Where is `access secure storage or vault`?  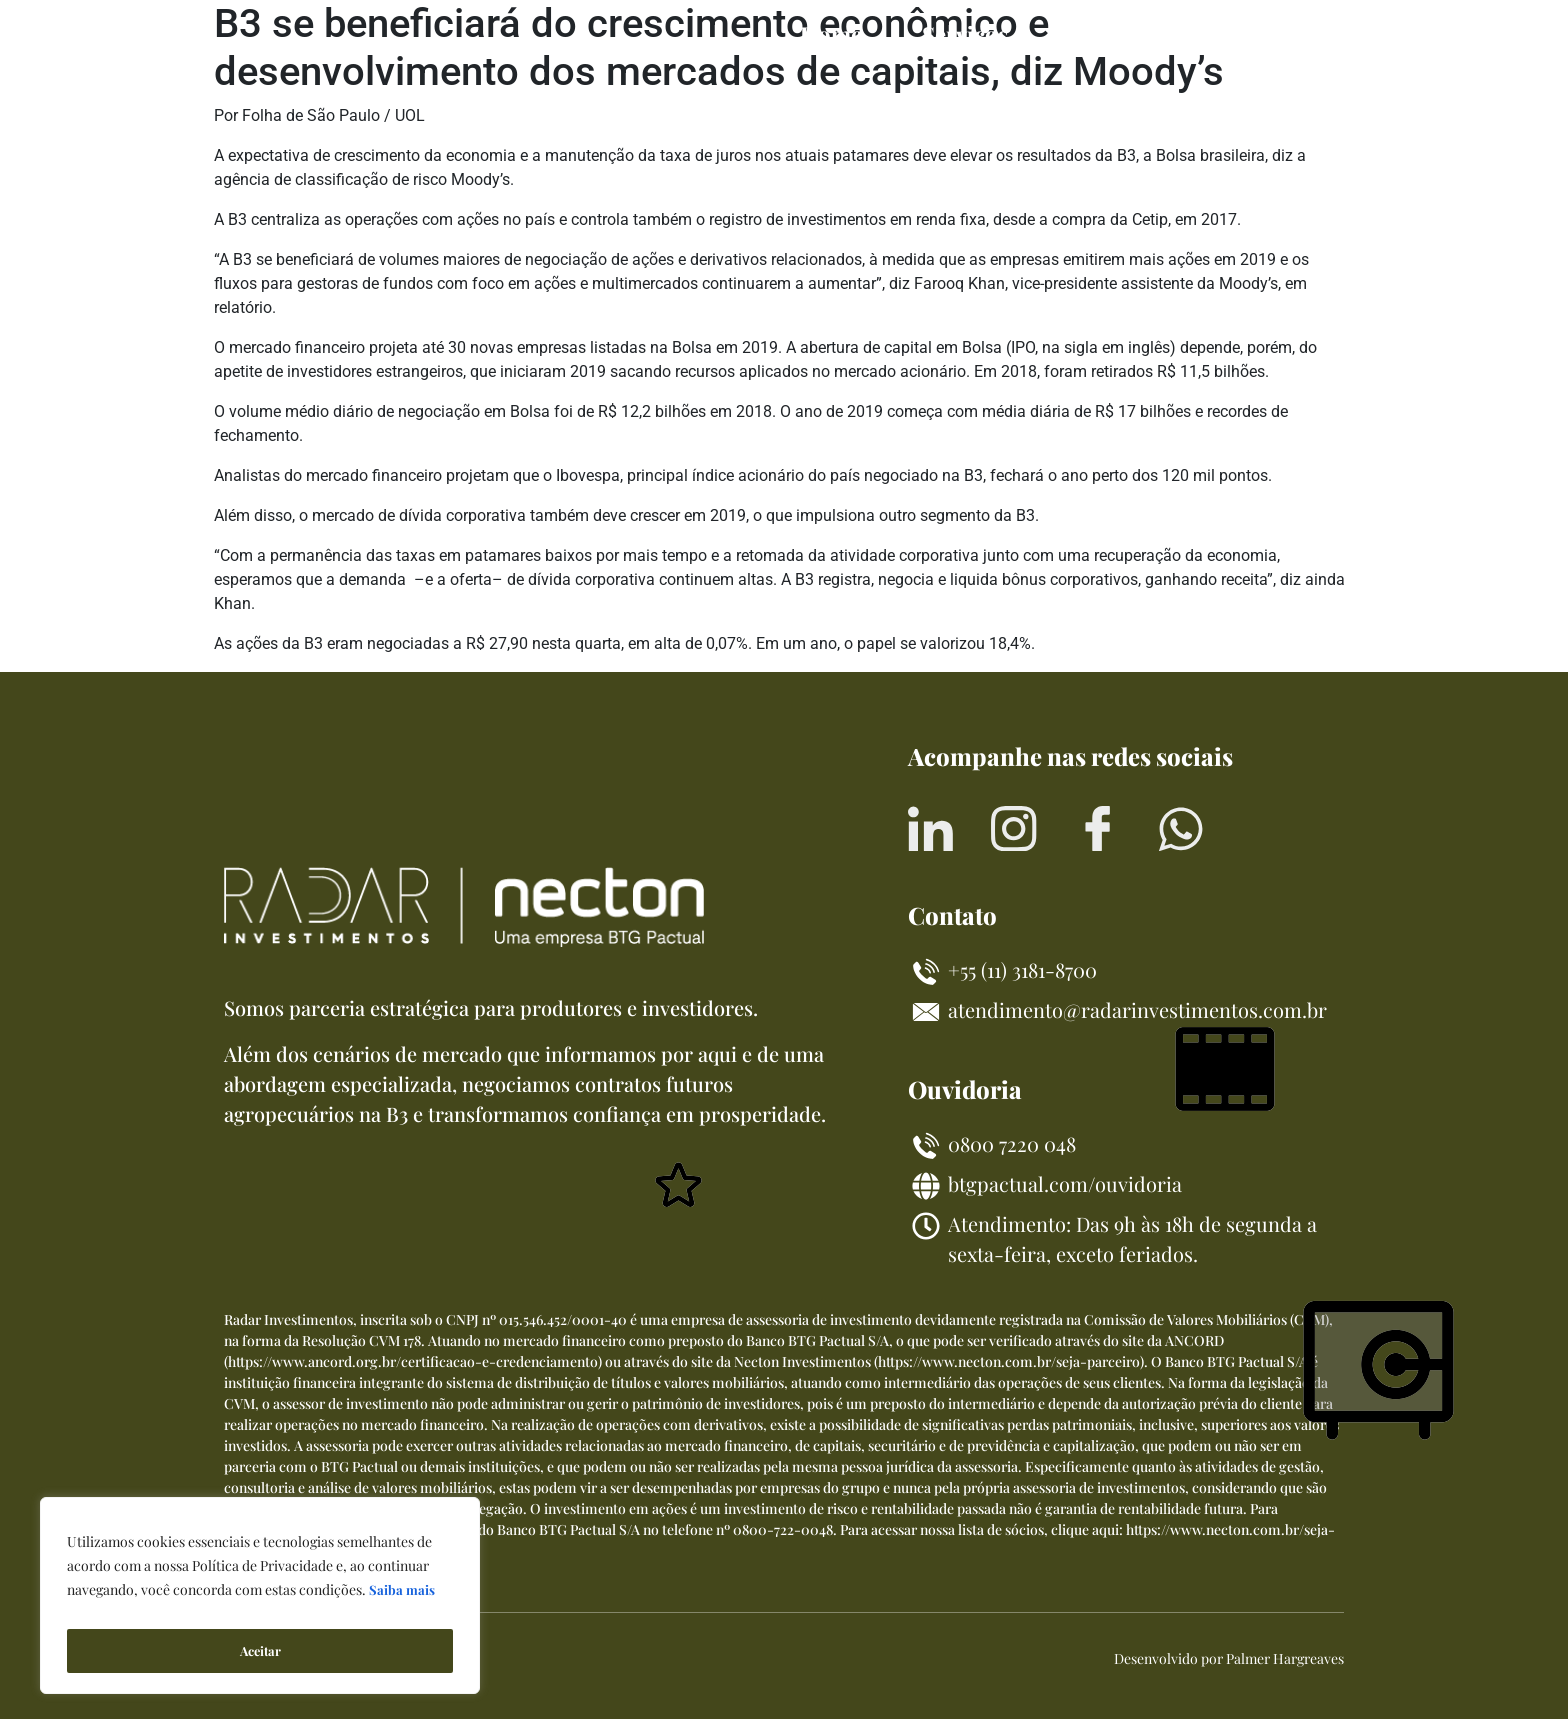 access secure storage or vault is located at coordinates (1378, 1364).